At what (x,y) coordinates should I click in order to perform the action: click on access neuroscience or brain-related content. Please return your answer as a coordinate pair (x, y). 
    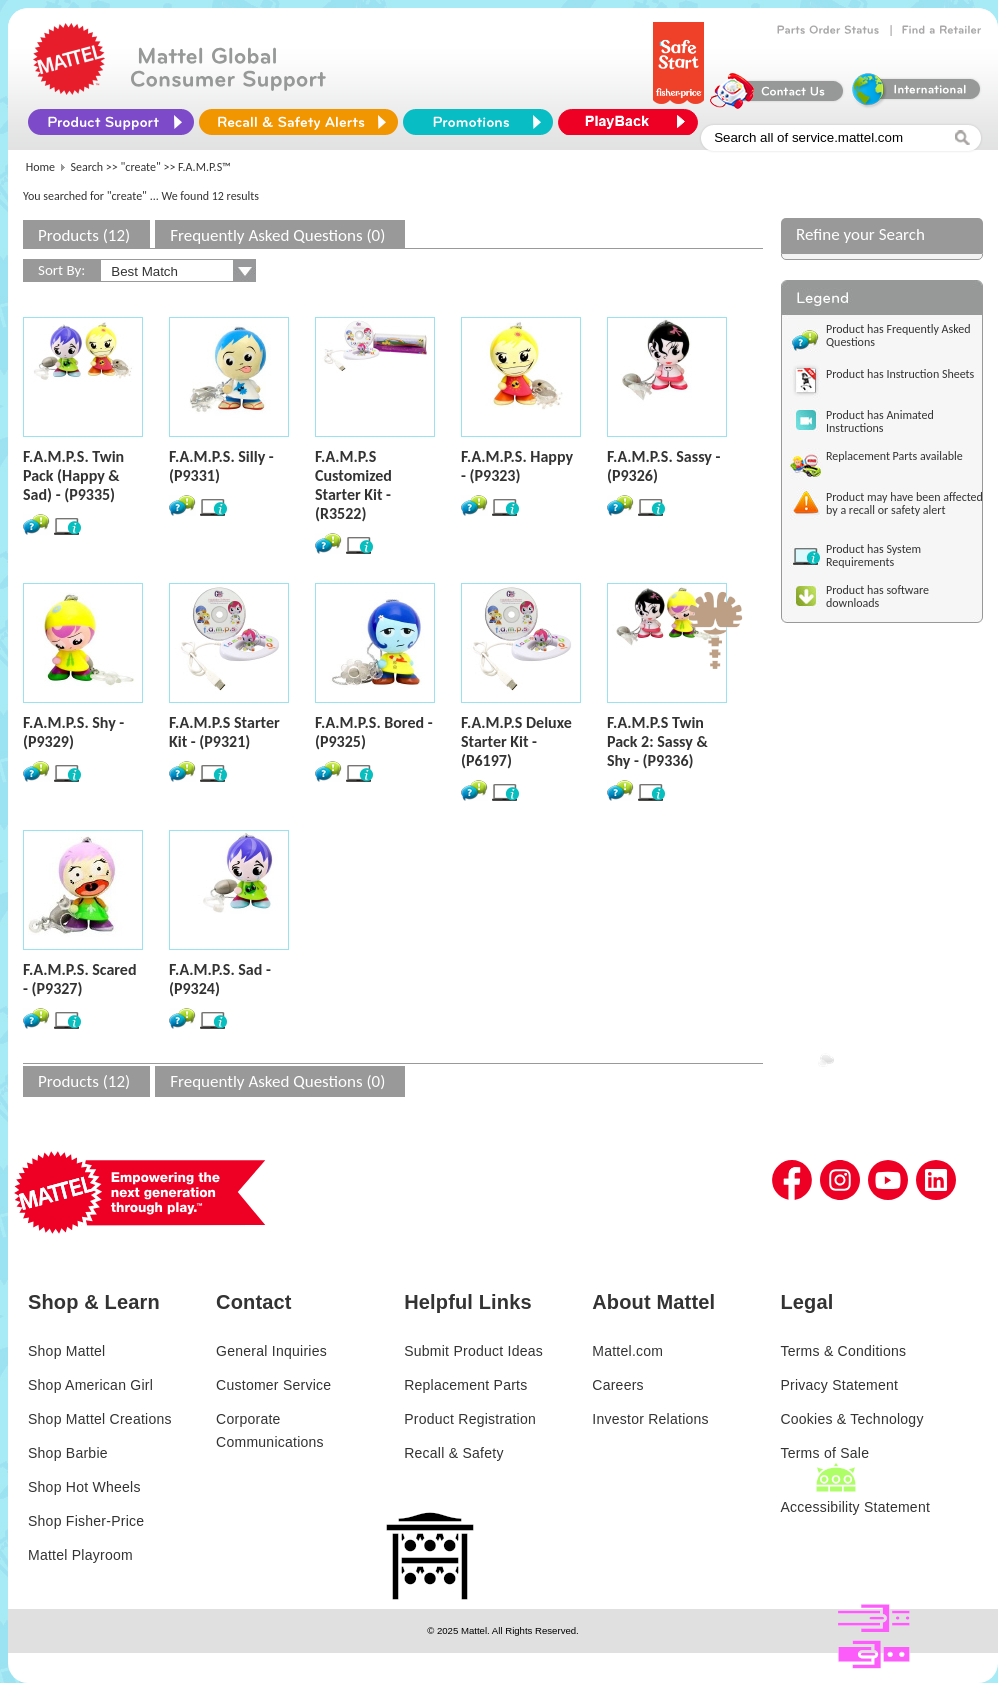
    Looking at the image, I should click on (715, 630).